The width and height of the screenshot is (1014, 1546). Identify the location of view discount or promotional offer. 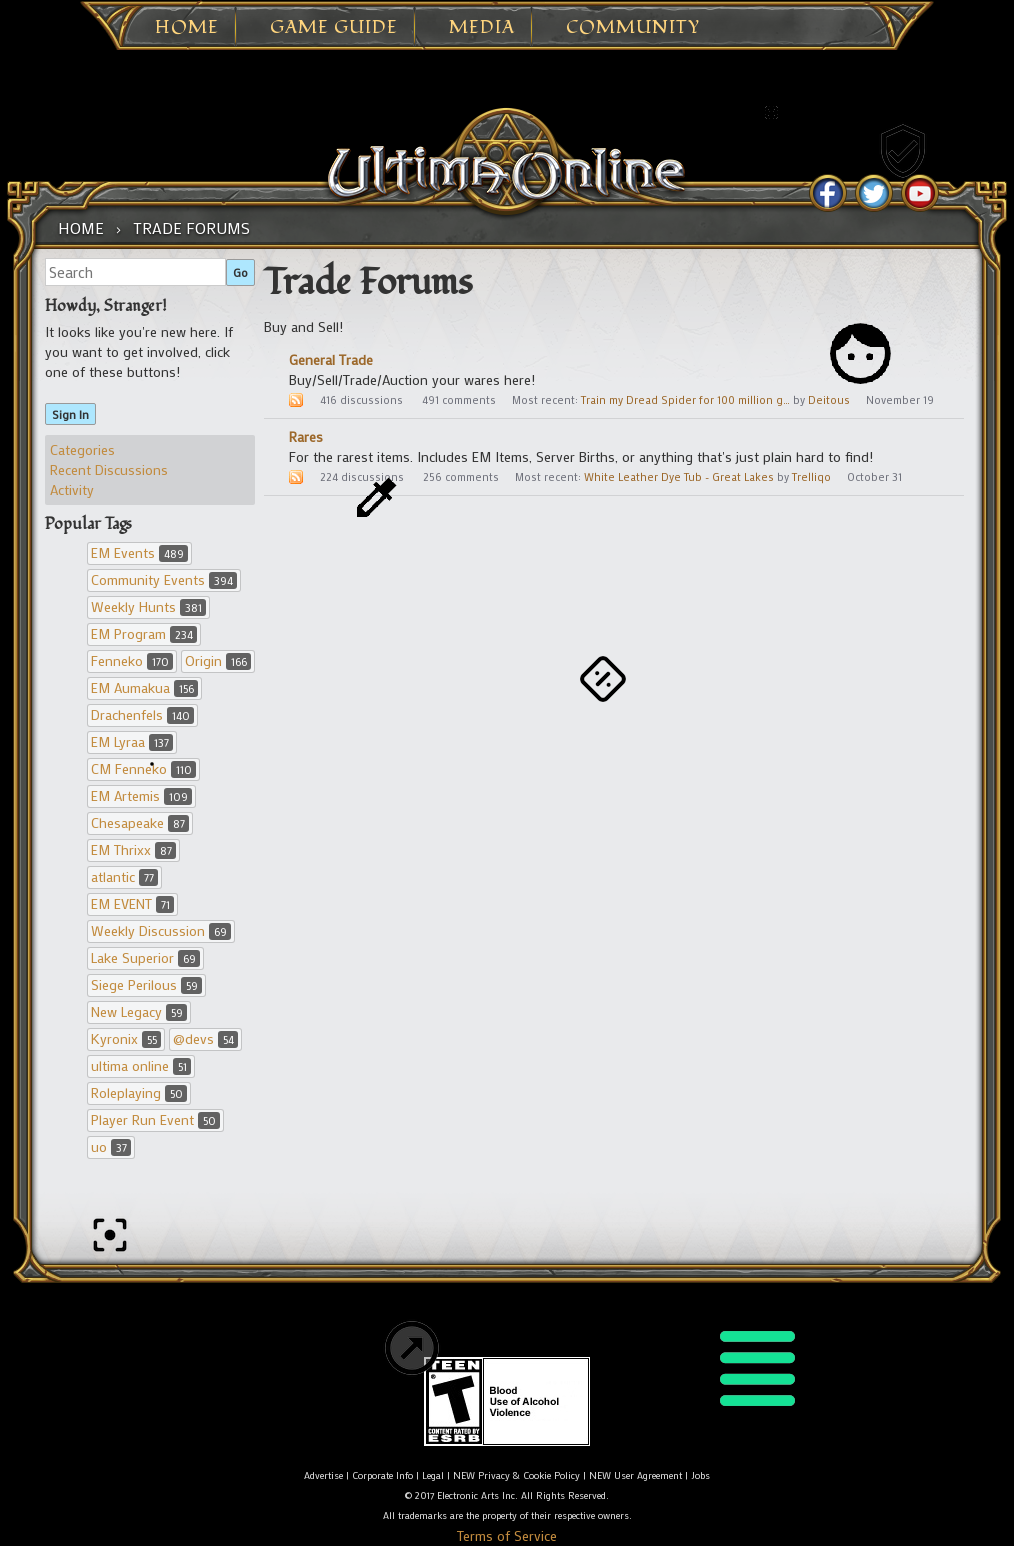
(603, 679).